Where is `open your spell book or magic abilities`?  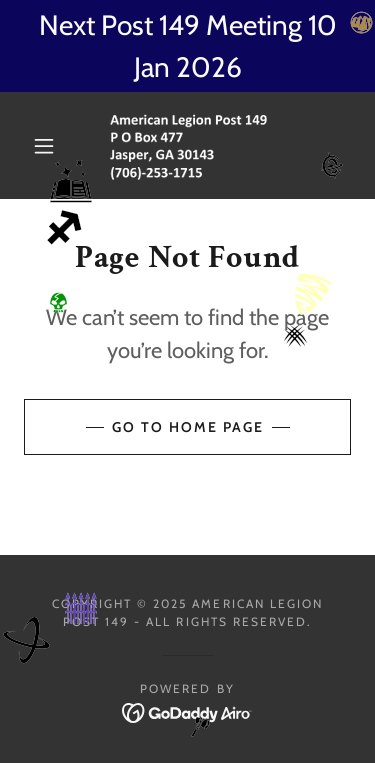
open your spell book or magic abilities is located at coordinates (71, 181).